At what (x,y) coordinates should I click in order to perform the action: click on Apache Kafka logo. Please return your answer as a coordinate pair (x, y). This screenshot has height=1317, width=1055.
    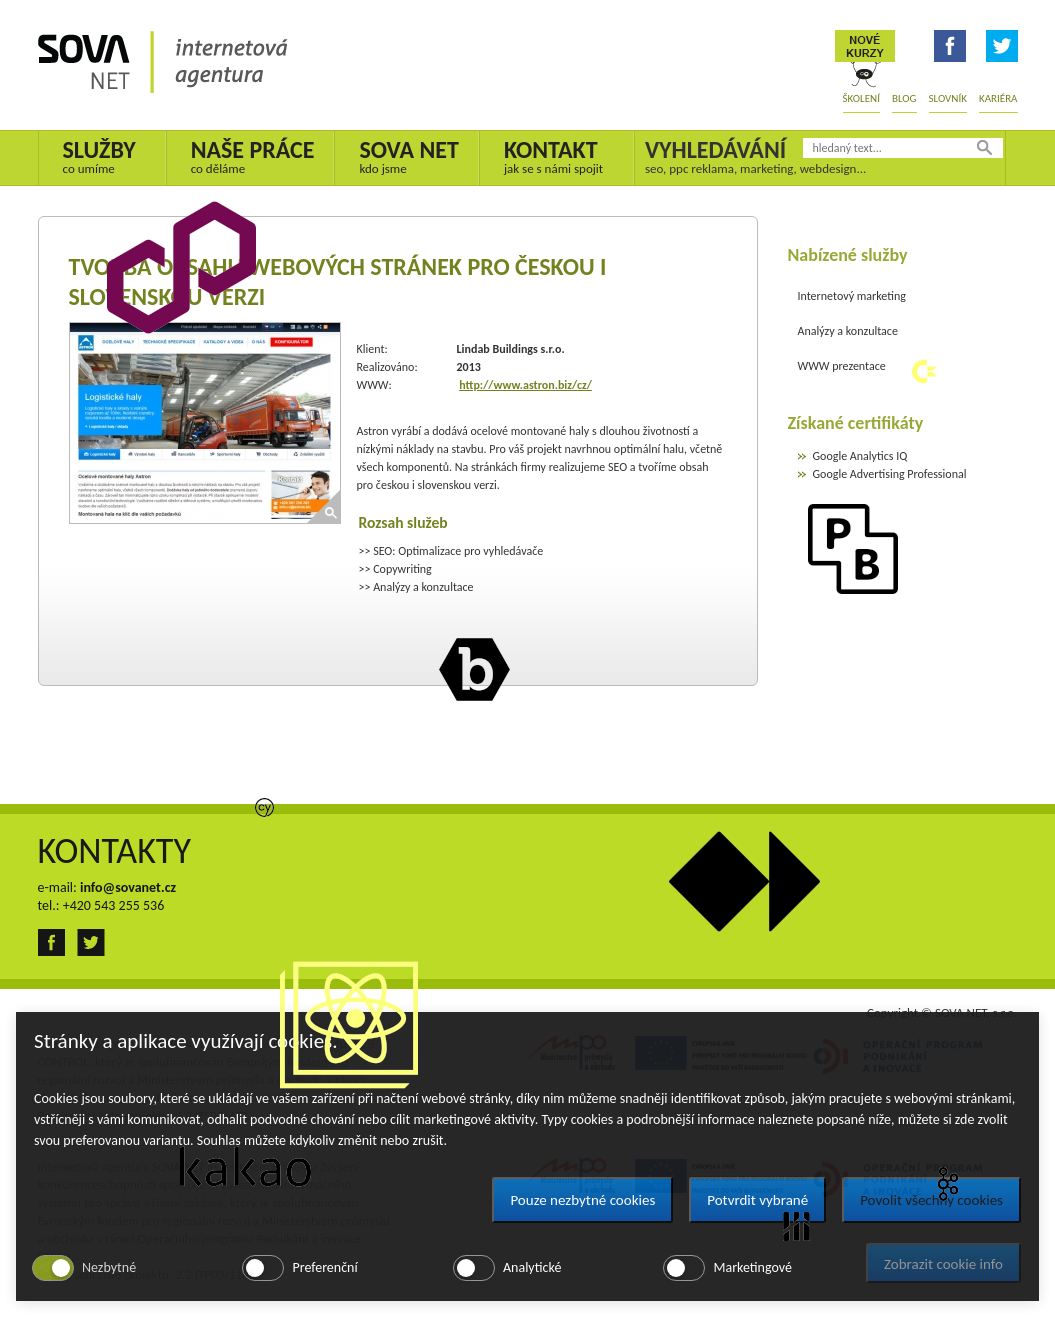
    Looking at the image, I should click on (948, 1184).